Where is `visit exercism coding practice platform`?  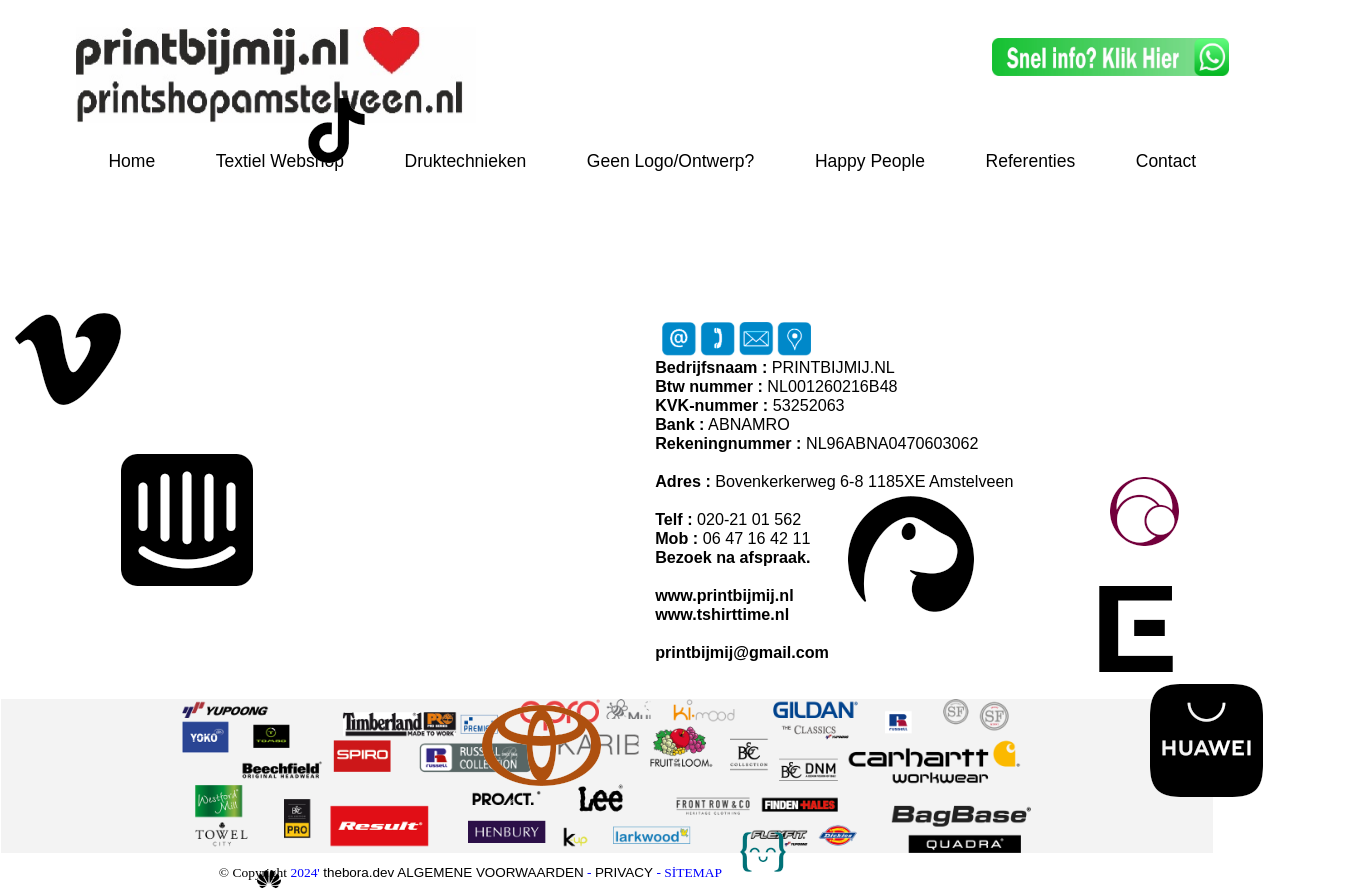 visit exercism coding practice platform is located at coordinates (763, 852).